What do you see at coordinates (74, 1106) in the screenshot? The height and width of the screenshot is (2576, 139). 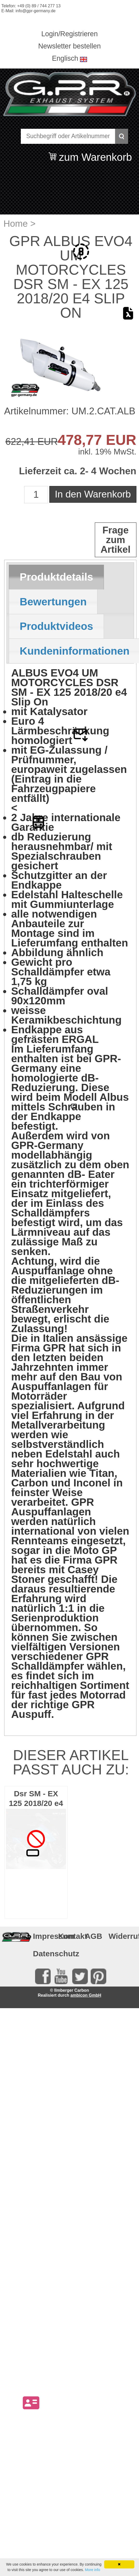 I see `switch to landscape orientation` at bounding box center [74, 1106].